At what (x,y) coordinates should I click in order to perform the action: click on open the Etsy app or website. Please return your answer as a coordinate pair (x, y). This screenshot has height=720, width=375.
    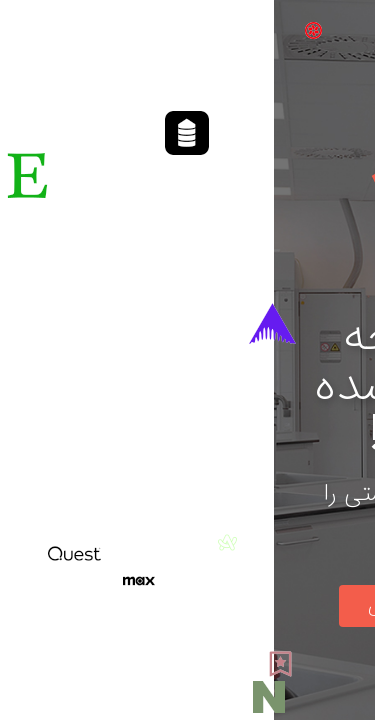
    Looking at the image, I should click on (27, 175).